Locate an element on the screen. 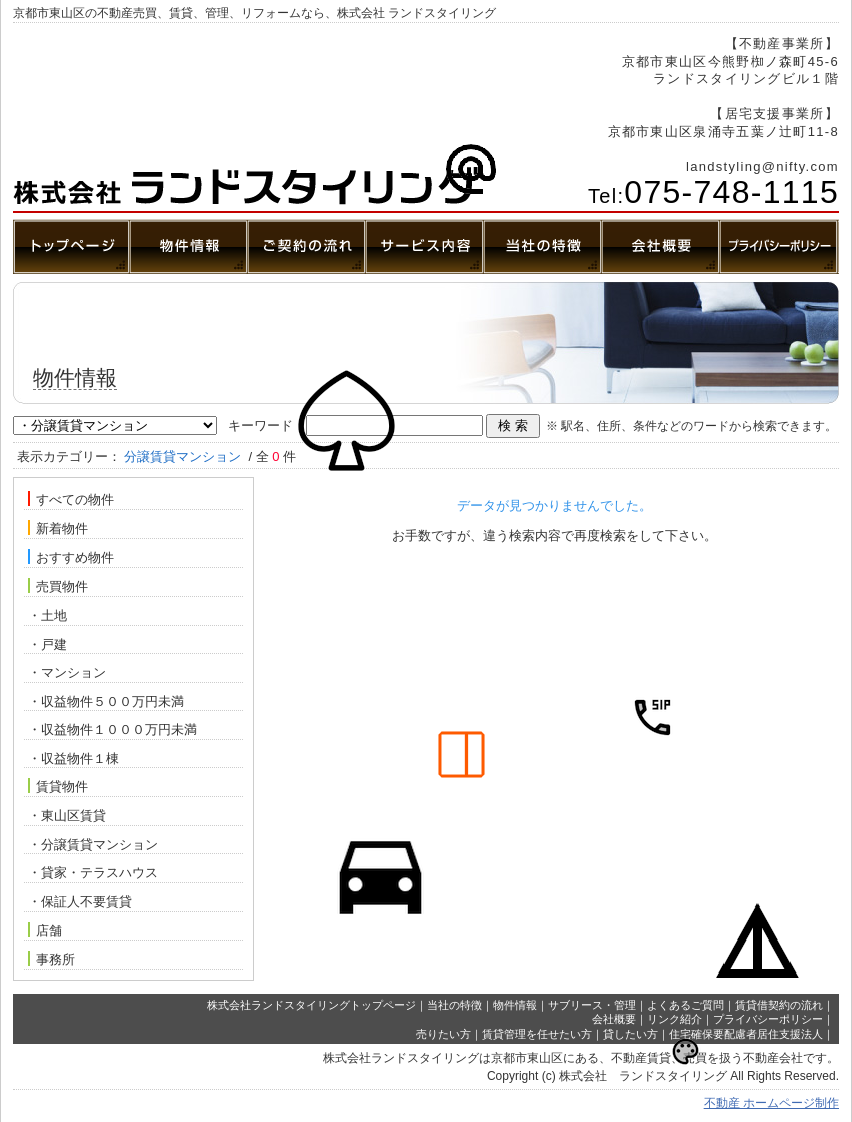 Image resolution: width=852 pixels, height=1122 pixels. enter or view email address is located at coordinates (471, 169).